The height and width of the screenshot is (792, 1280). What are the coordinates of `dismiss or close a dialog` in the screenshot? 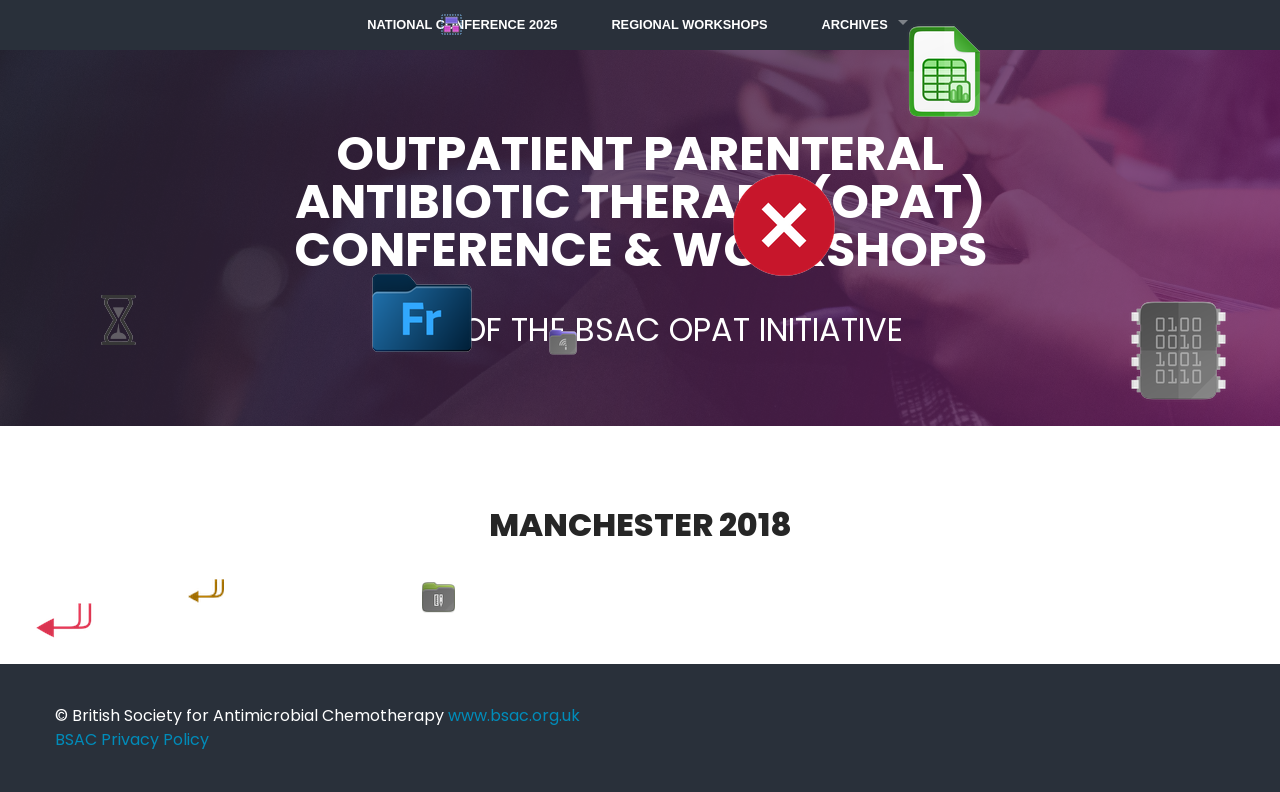 It's located at (784, 225).